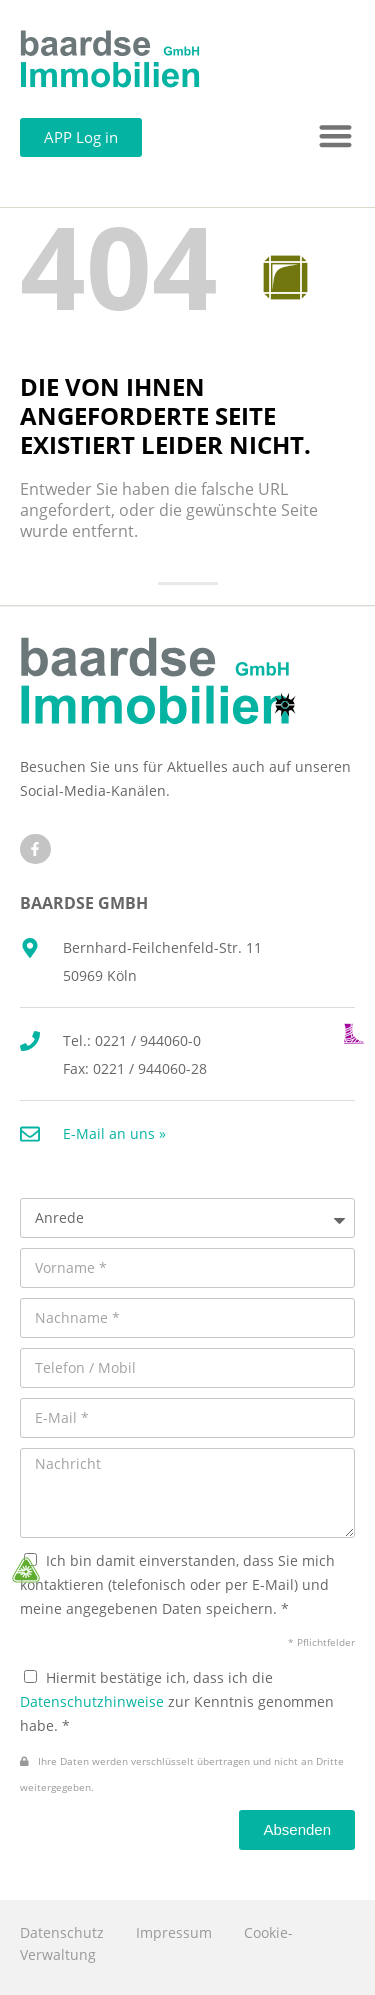 The height and width of the screenshot is (1995, 375). Describe the element at coordinates (285, 277) in the screenshot. I see `indicates an amethyst gem resource or currency` at that location.